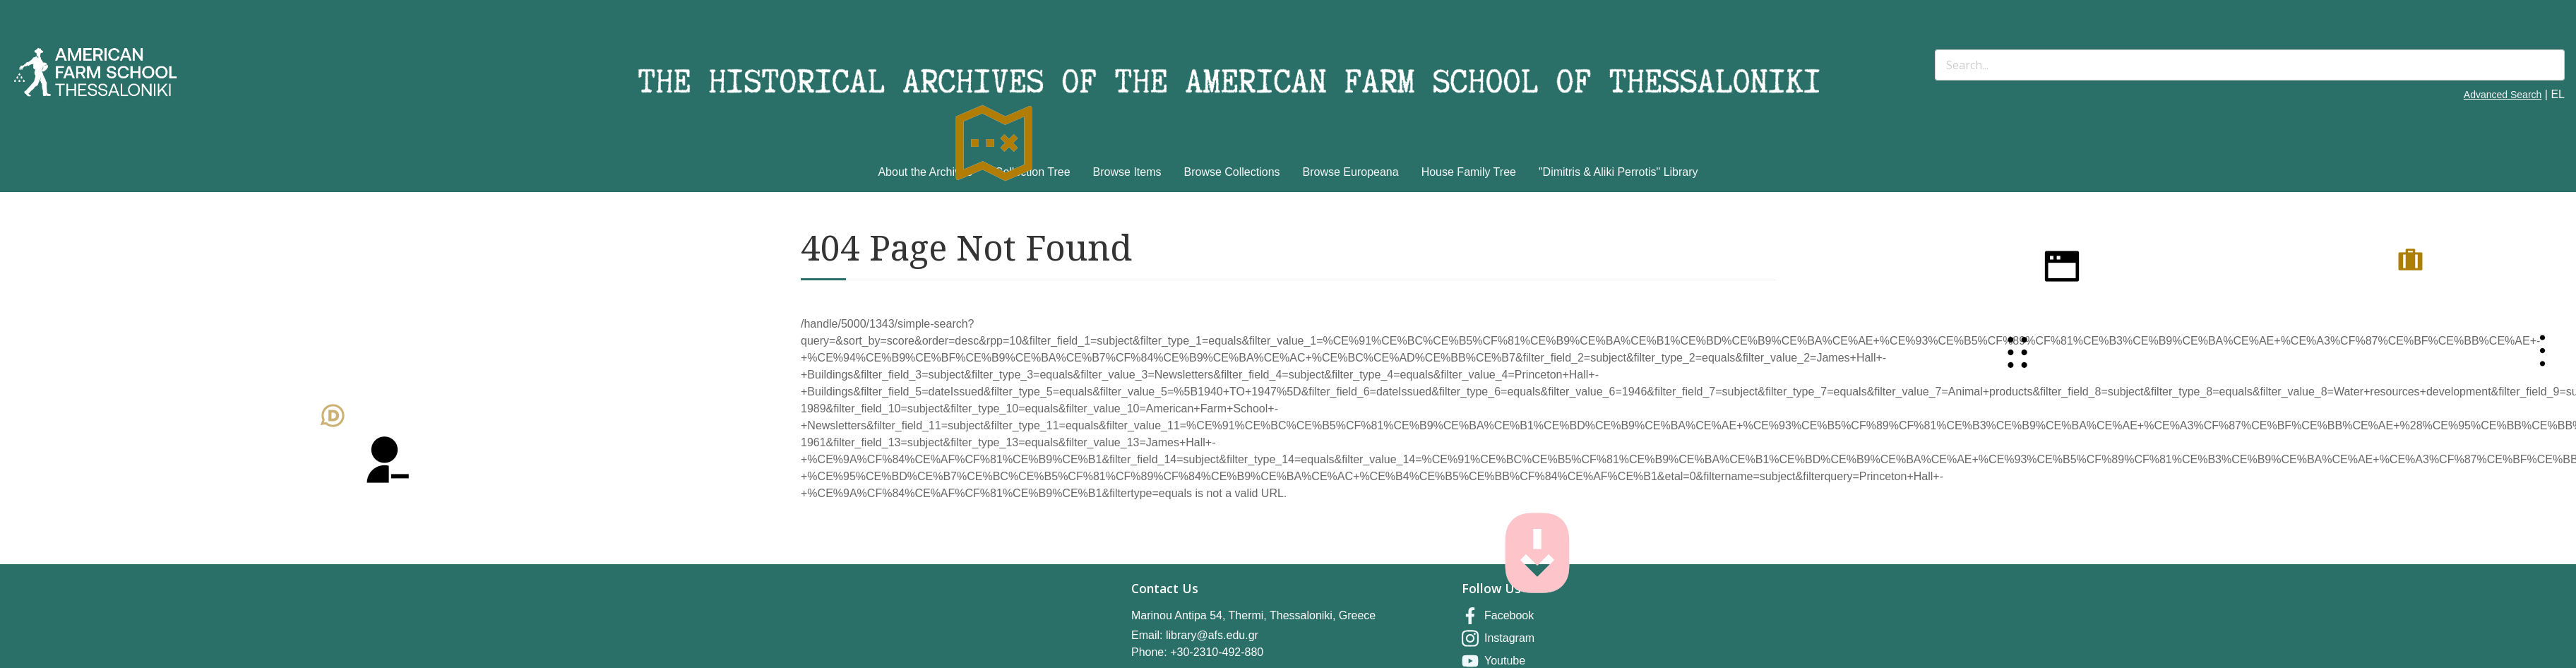 The image size is (2576, 668). I want to click on open more options menu, so click(2542, 350).